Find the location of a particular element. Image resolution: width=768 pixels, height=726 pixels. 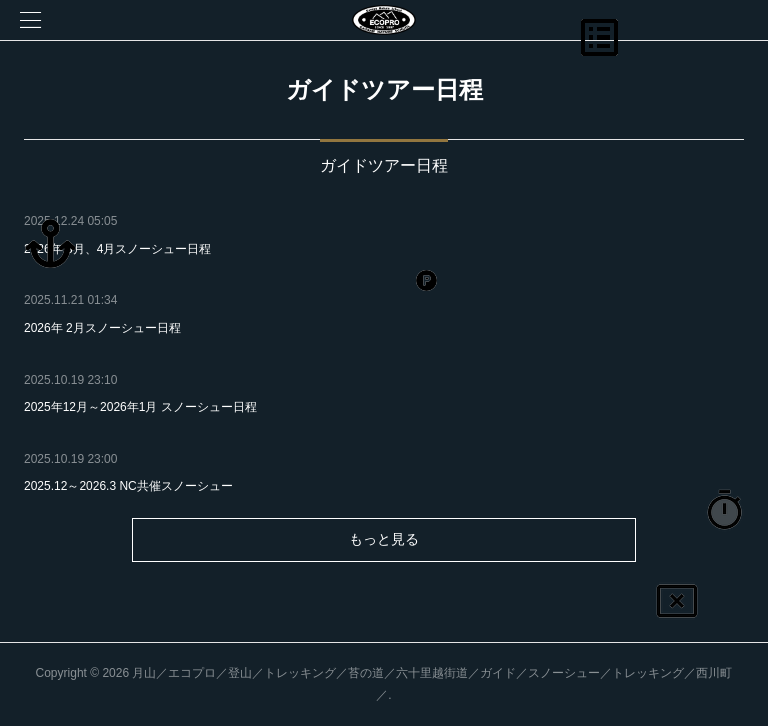

cancel or exit presentation mode is located at coordinates (677, 601).